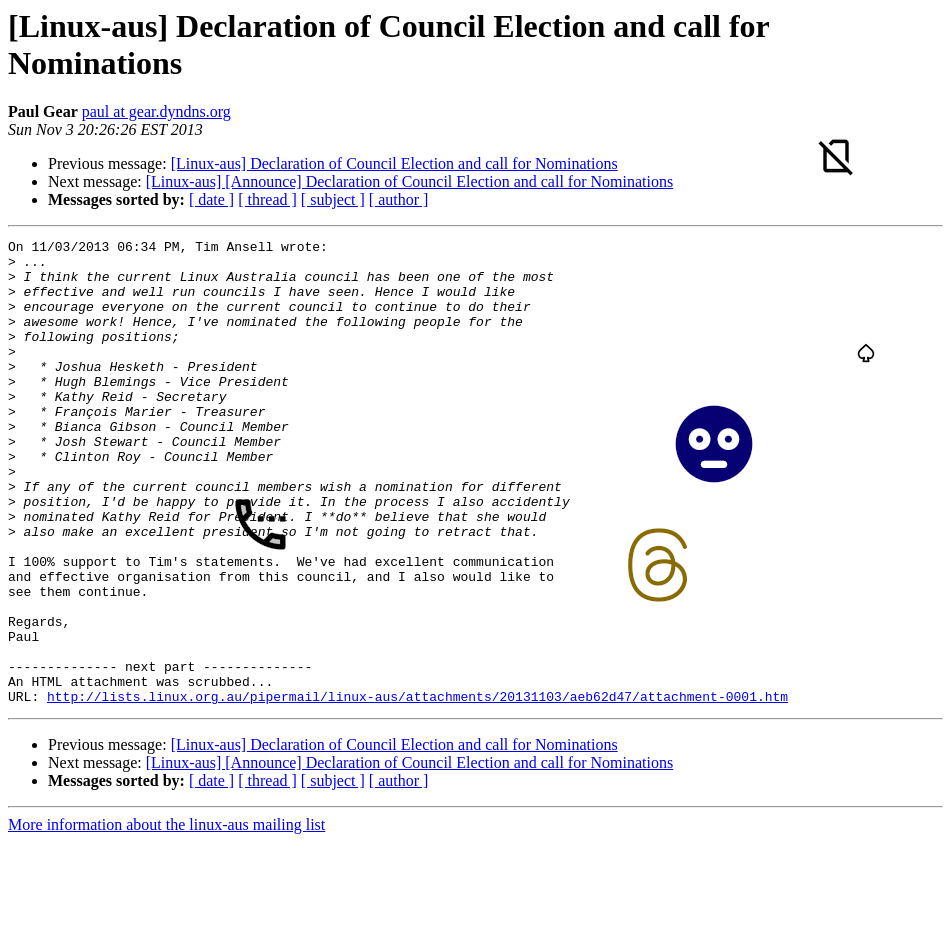  I want to click on no sim card detected, so click(836, 156).